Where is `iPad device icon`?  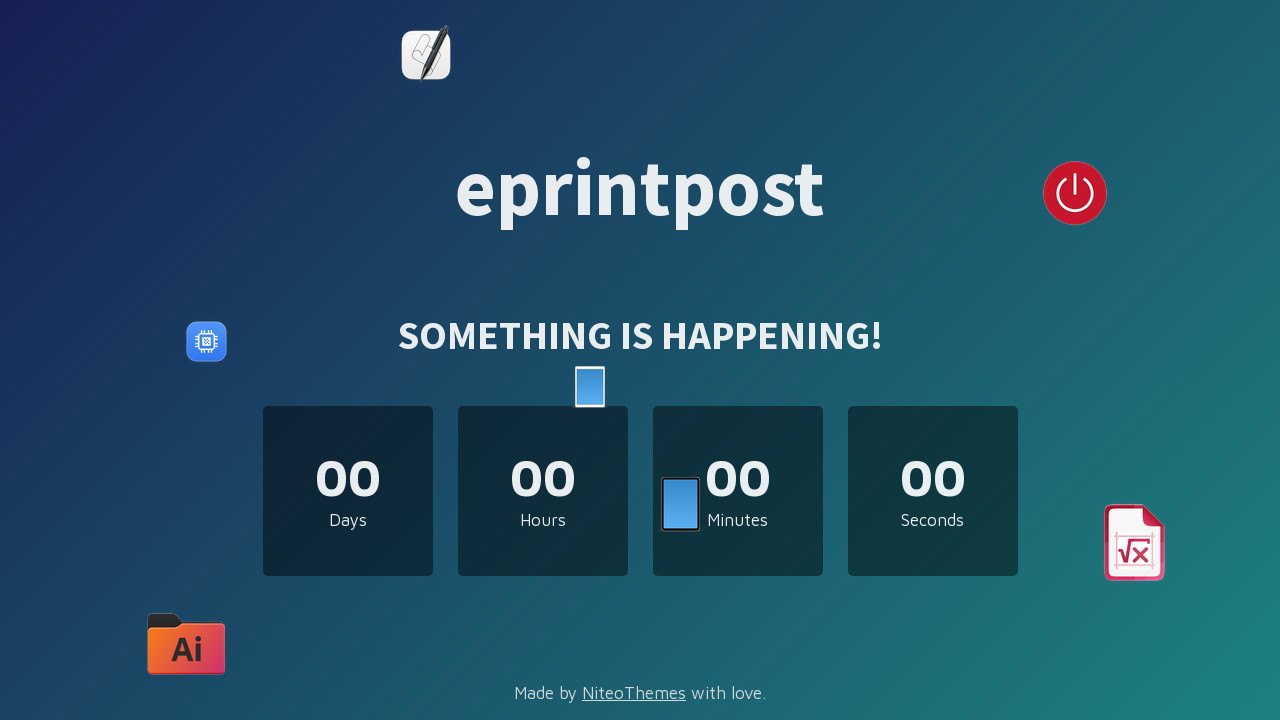
iPad device icon is located at coordinates (680, 504).